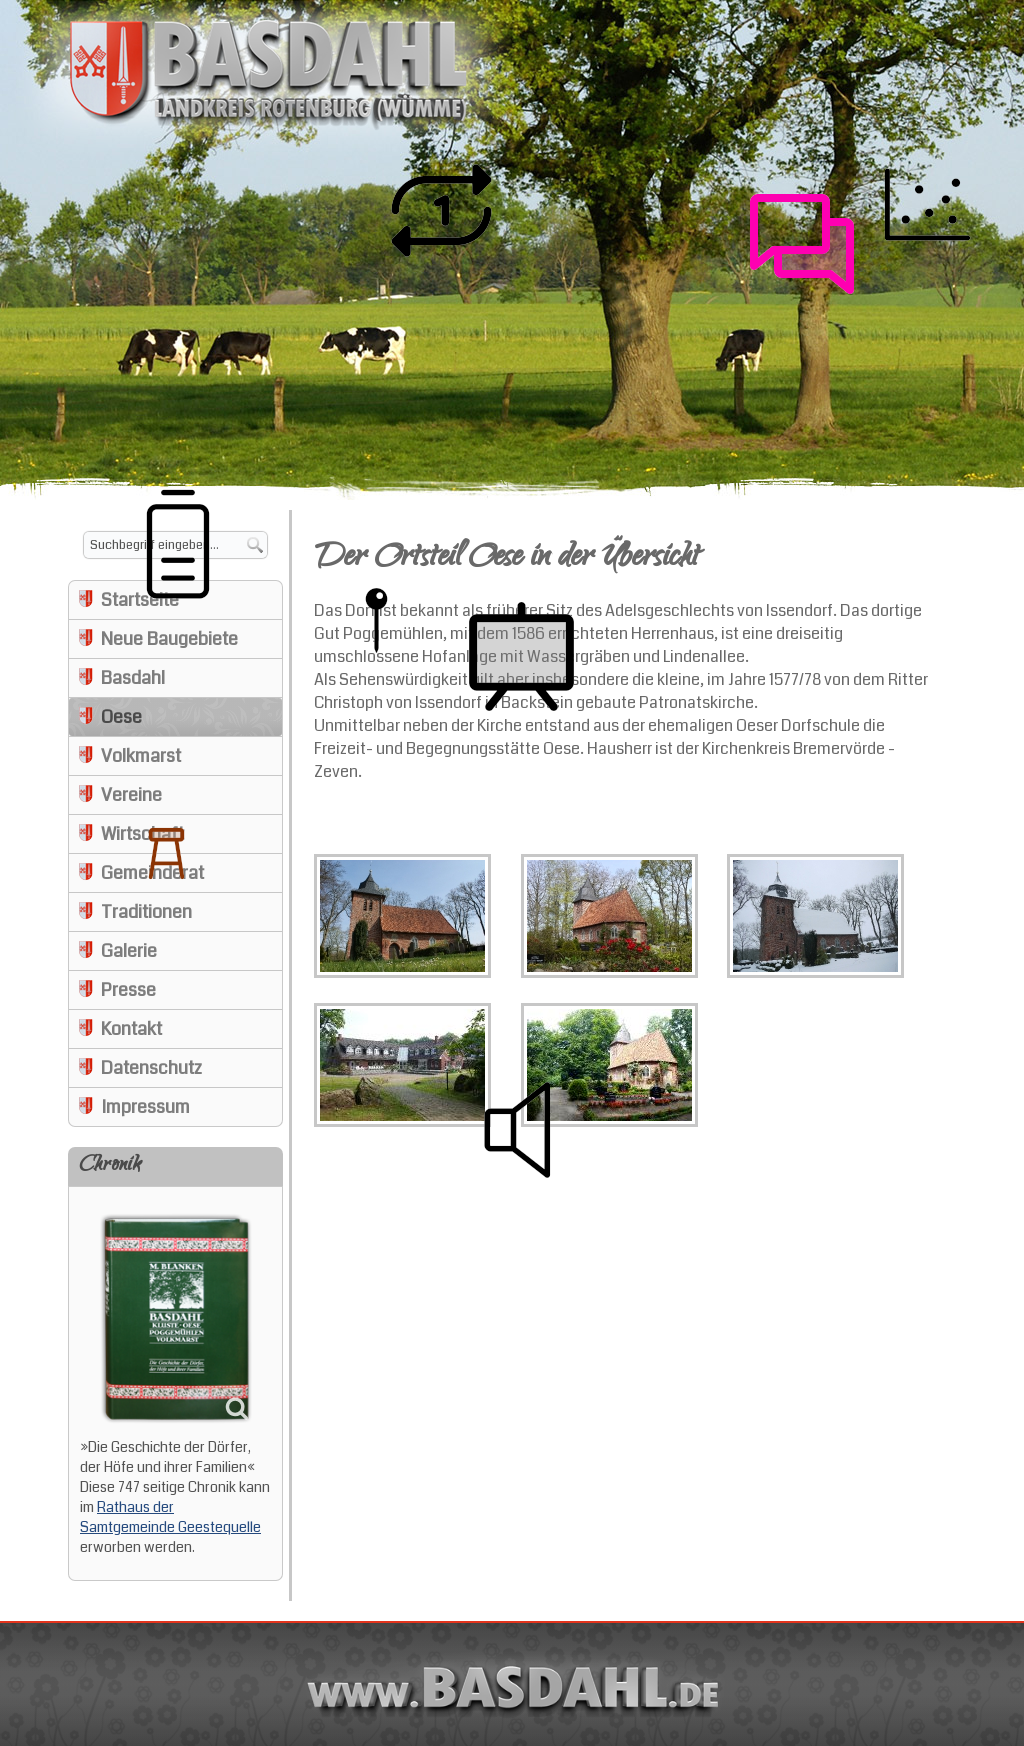 Image resolution: width=1024 pixels, height=1746 pixels. What do you see at coordinates (441, 210) in the screenshot?
I see `repeat current track once` at bounding box center [441, 210].